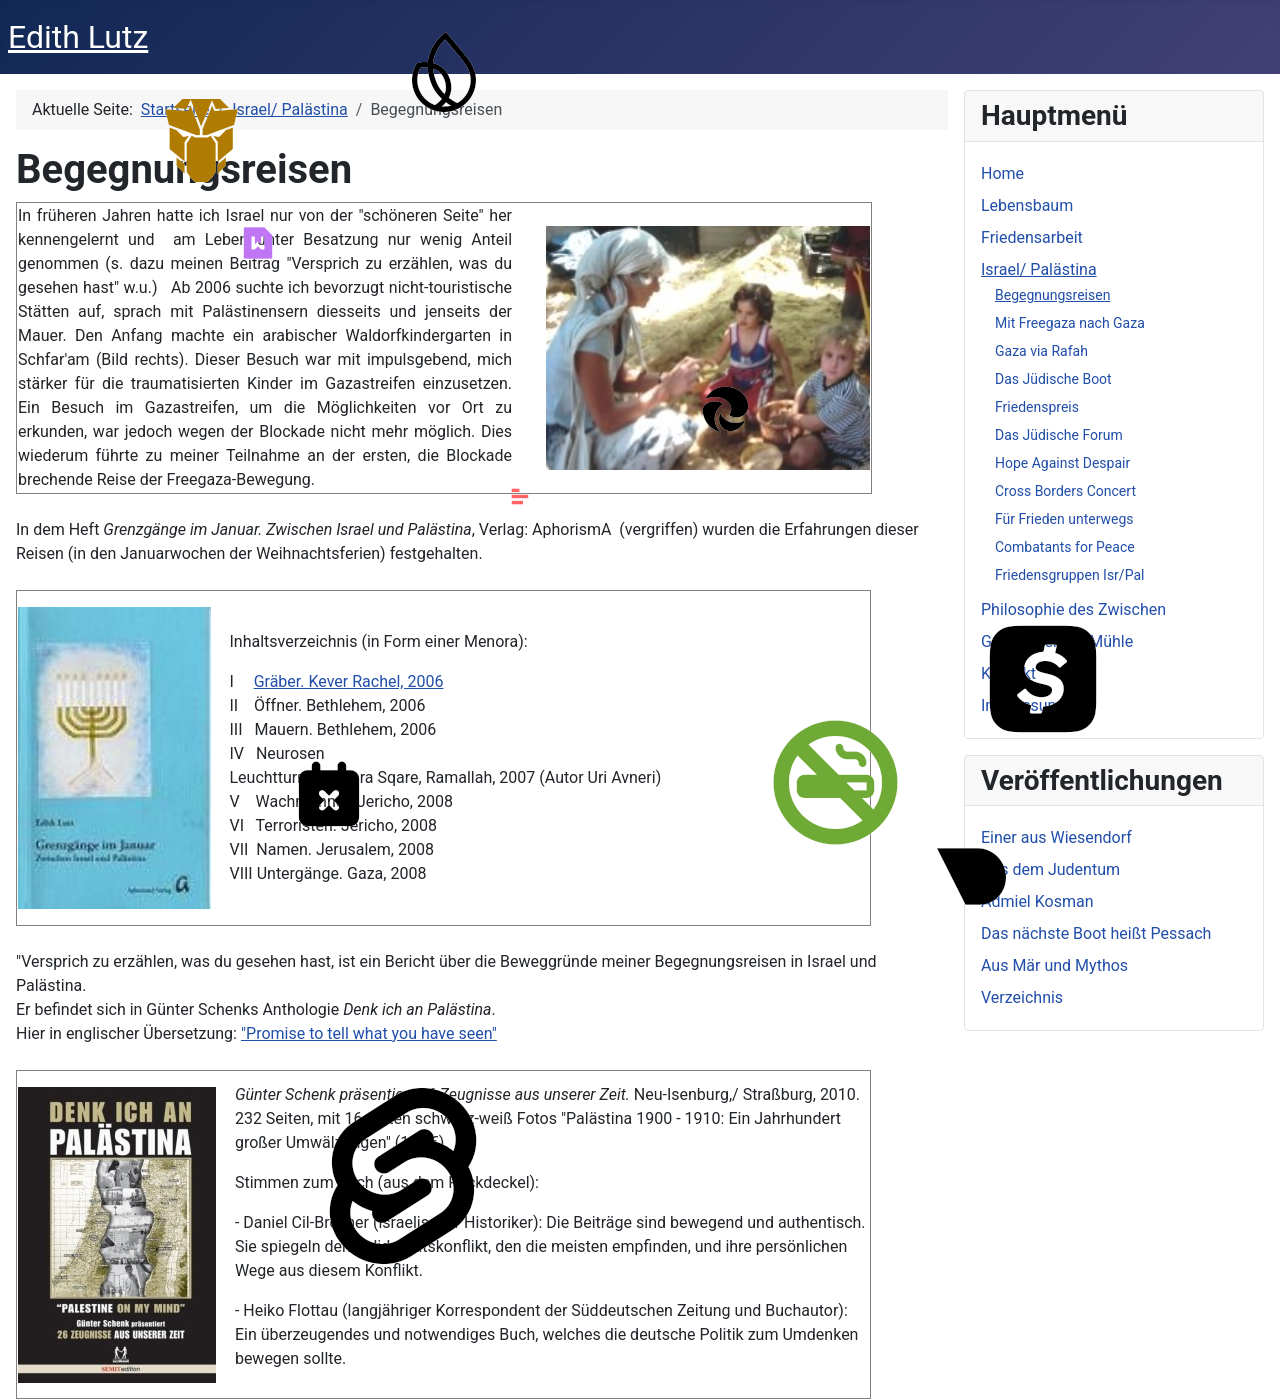 The image size is (1280, 1399). What do you see at coordinates (725, 409) in the screenshot?
I see `open microsoft edge browser` at bounding box center [725, 409].